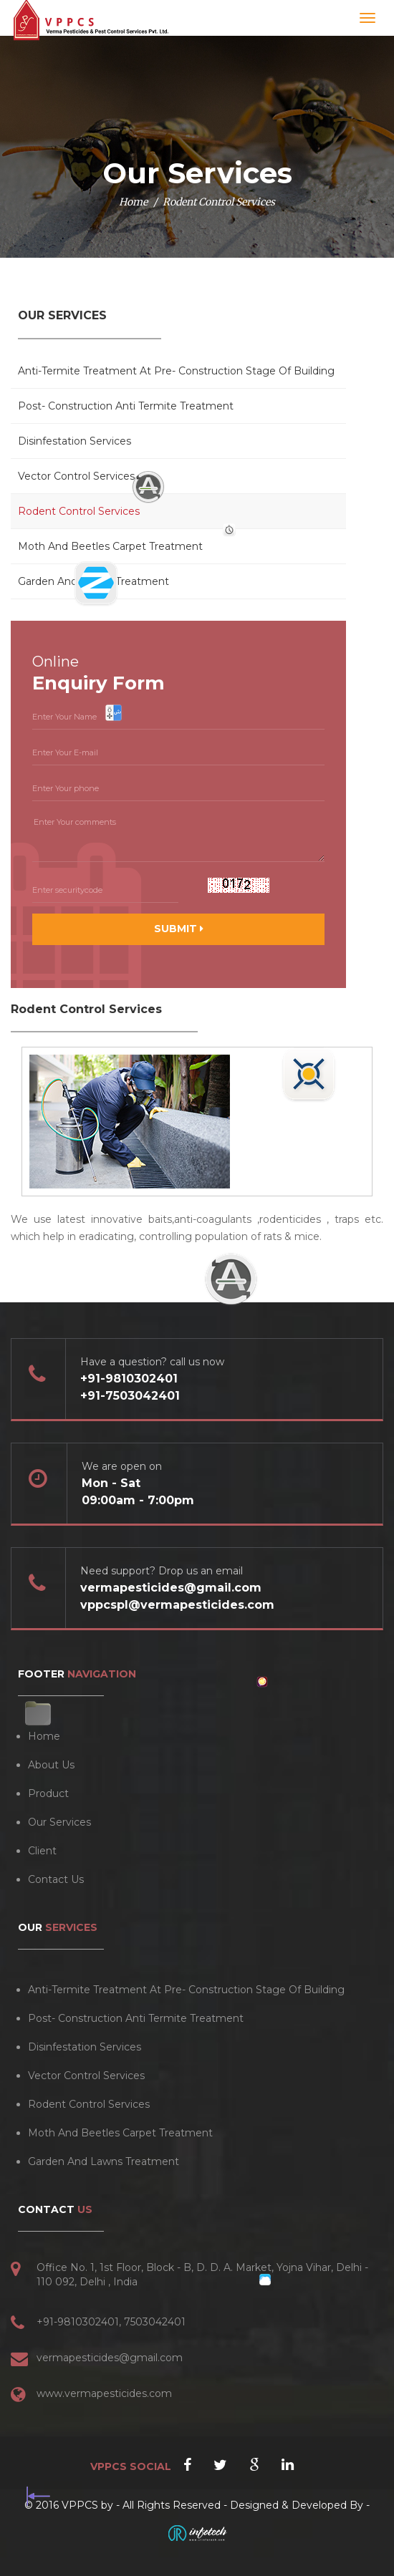 The image size is (394, 2576). What do you see at coordinates (262, 1682) in the screenshot?
I see `open oneshot game app` at bounding box center [262, 1682].